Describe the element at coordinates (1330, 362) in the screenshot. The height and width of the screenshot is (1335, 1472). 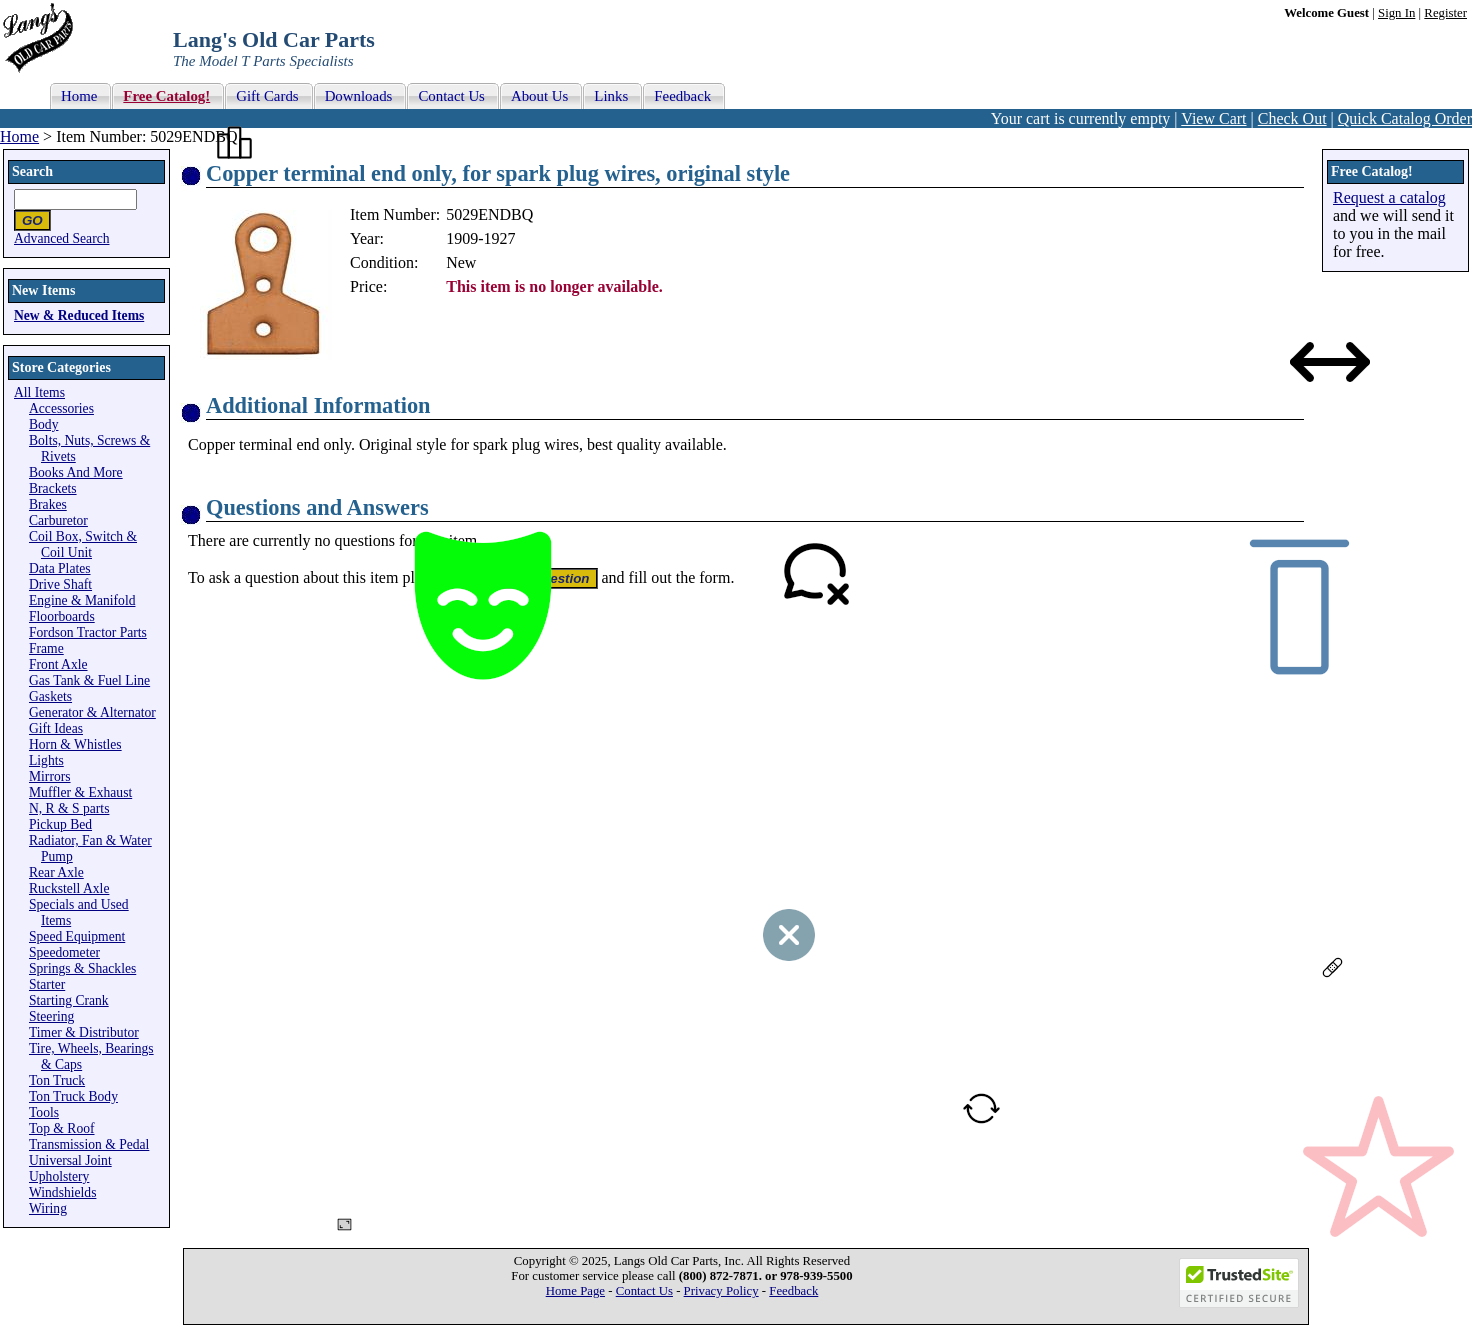
I see `resize element horizontally` at that location.